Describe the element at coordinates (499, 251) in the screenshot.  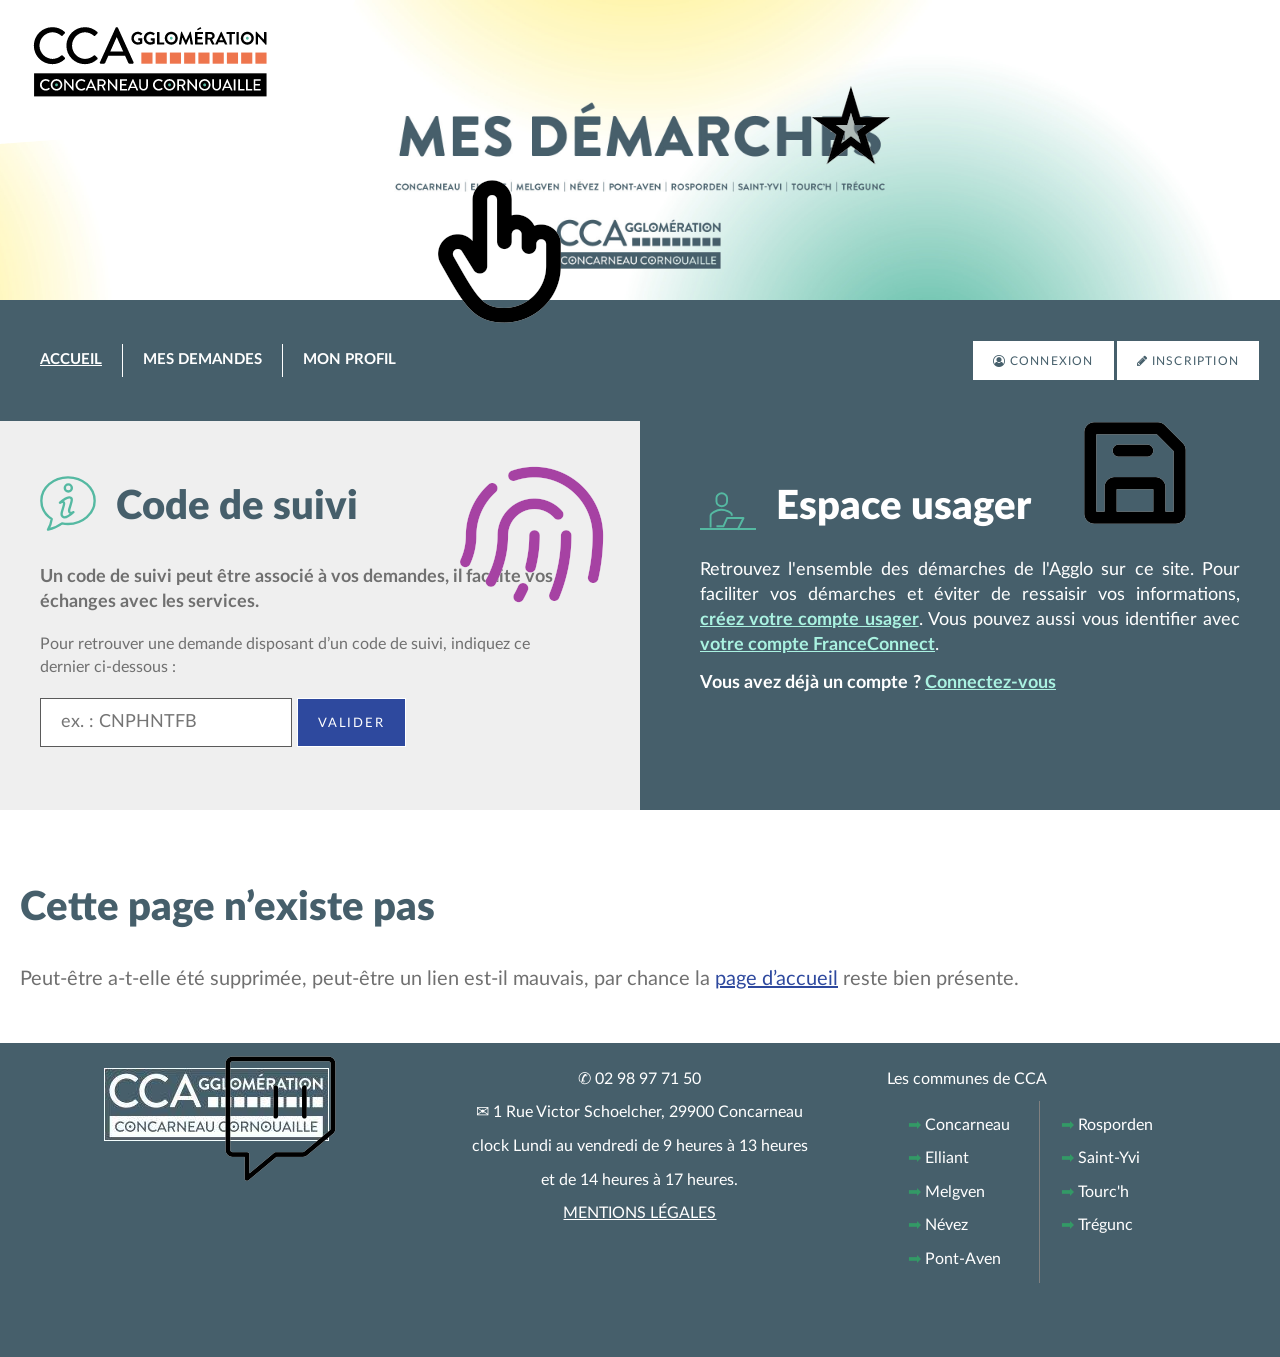
I see `tap or click to interact` at that location.